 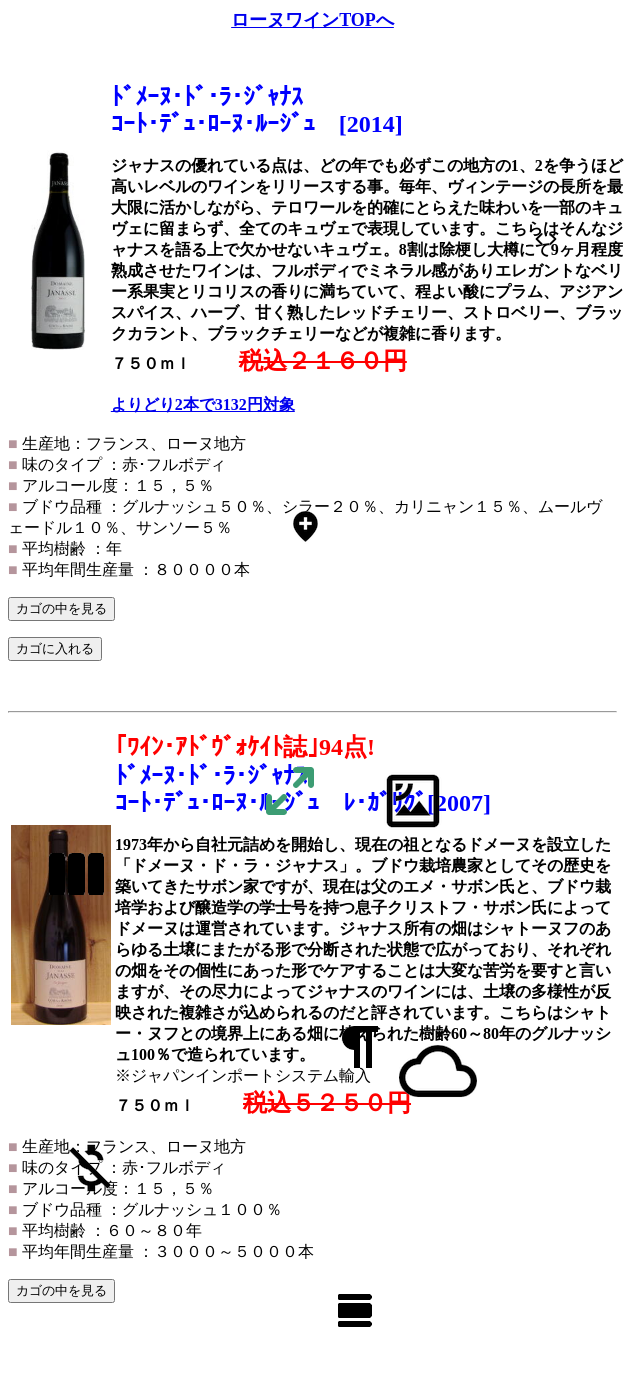 What do you see at coordinates (360, 1047) in the screenshot?
I see `toggle paragraph formatting options` at bounding box center [360, 1047].